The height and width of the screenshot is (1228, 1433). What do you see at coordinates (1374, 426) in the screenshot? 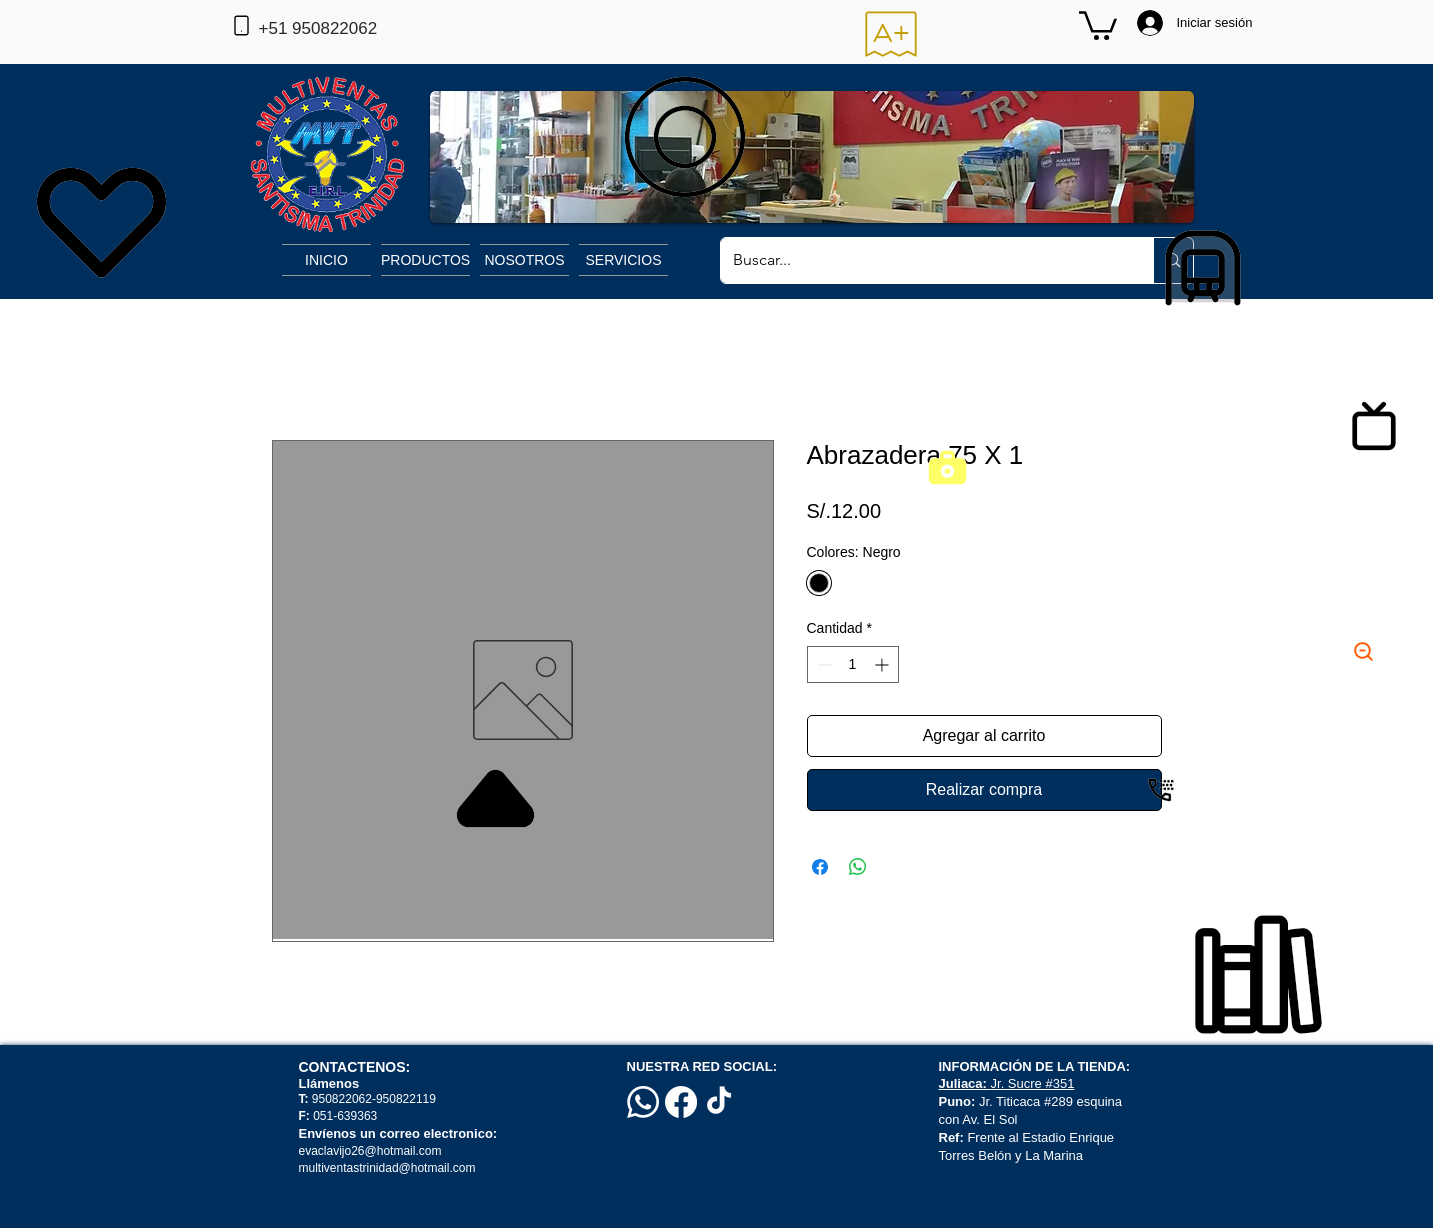
I see `access tv or video streaming content` at bounding box center [1374, 426].